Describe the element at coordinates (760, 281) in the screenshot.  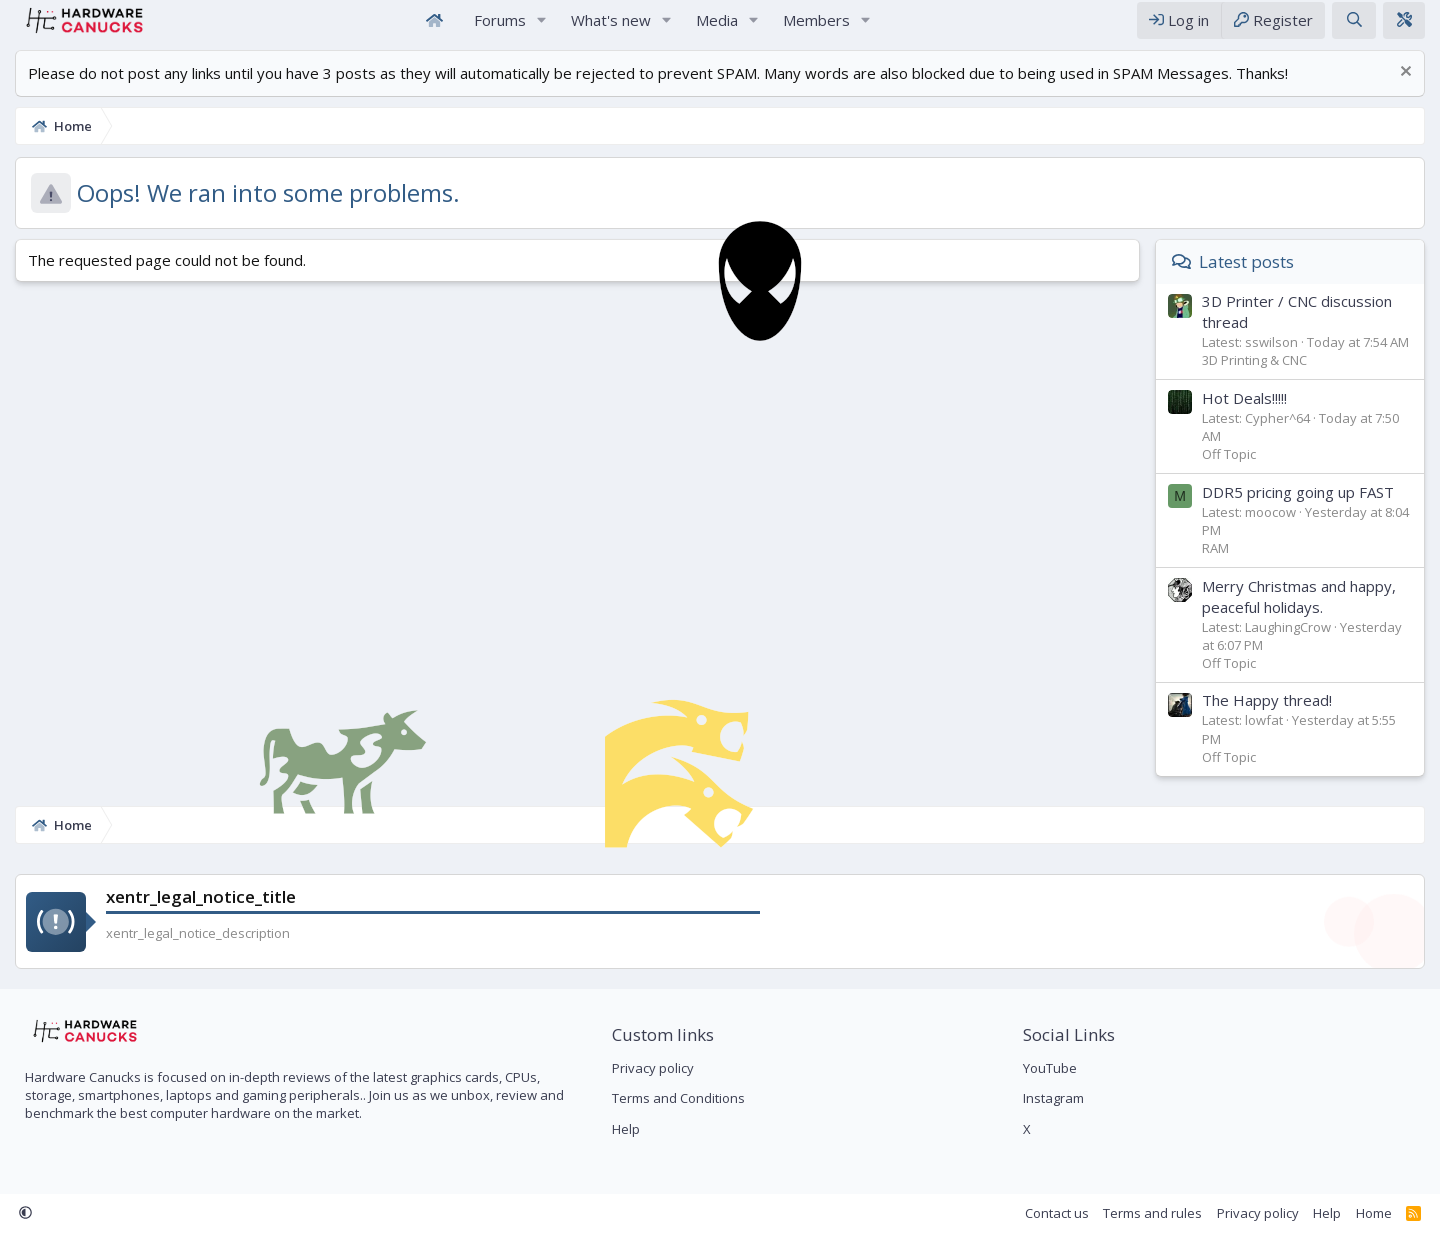
I see `select spider mask avatar or character` at that location.